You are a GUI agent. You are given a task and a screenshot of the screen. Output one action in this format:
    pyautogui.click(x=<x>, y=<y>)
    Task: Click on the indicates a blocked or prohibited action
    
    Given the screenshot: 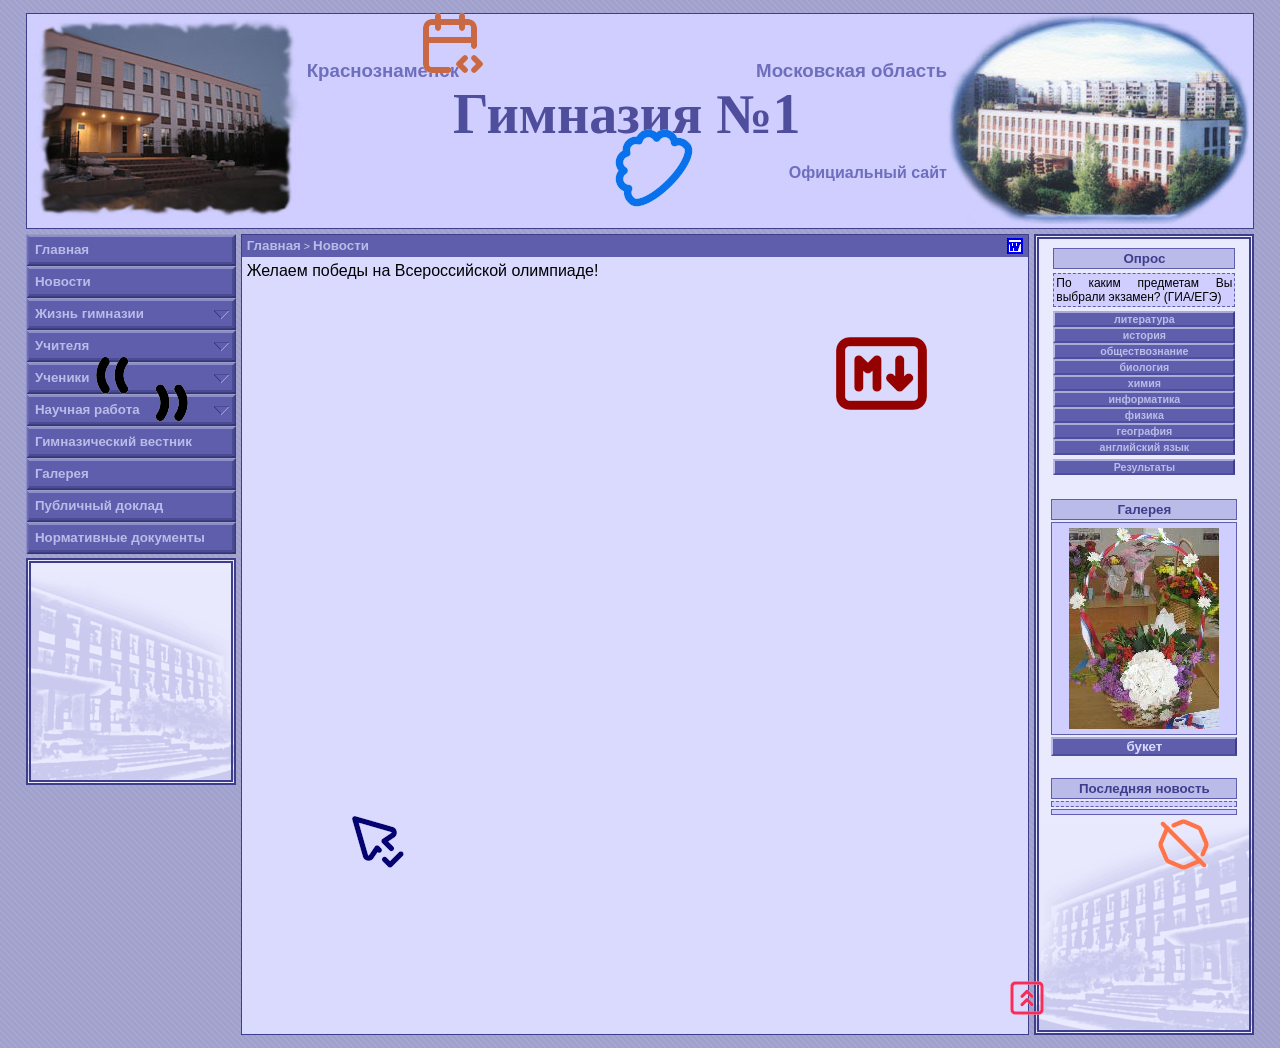 What is the action you would take?
    pyautogui.click(x=1183, y=844)
    